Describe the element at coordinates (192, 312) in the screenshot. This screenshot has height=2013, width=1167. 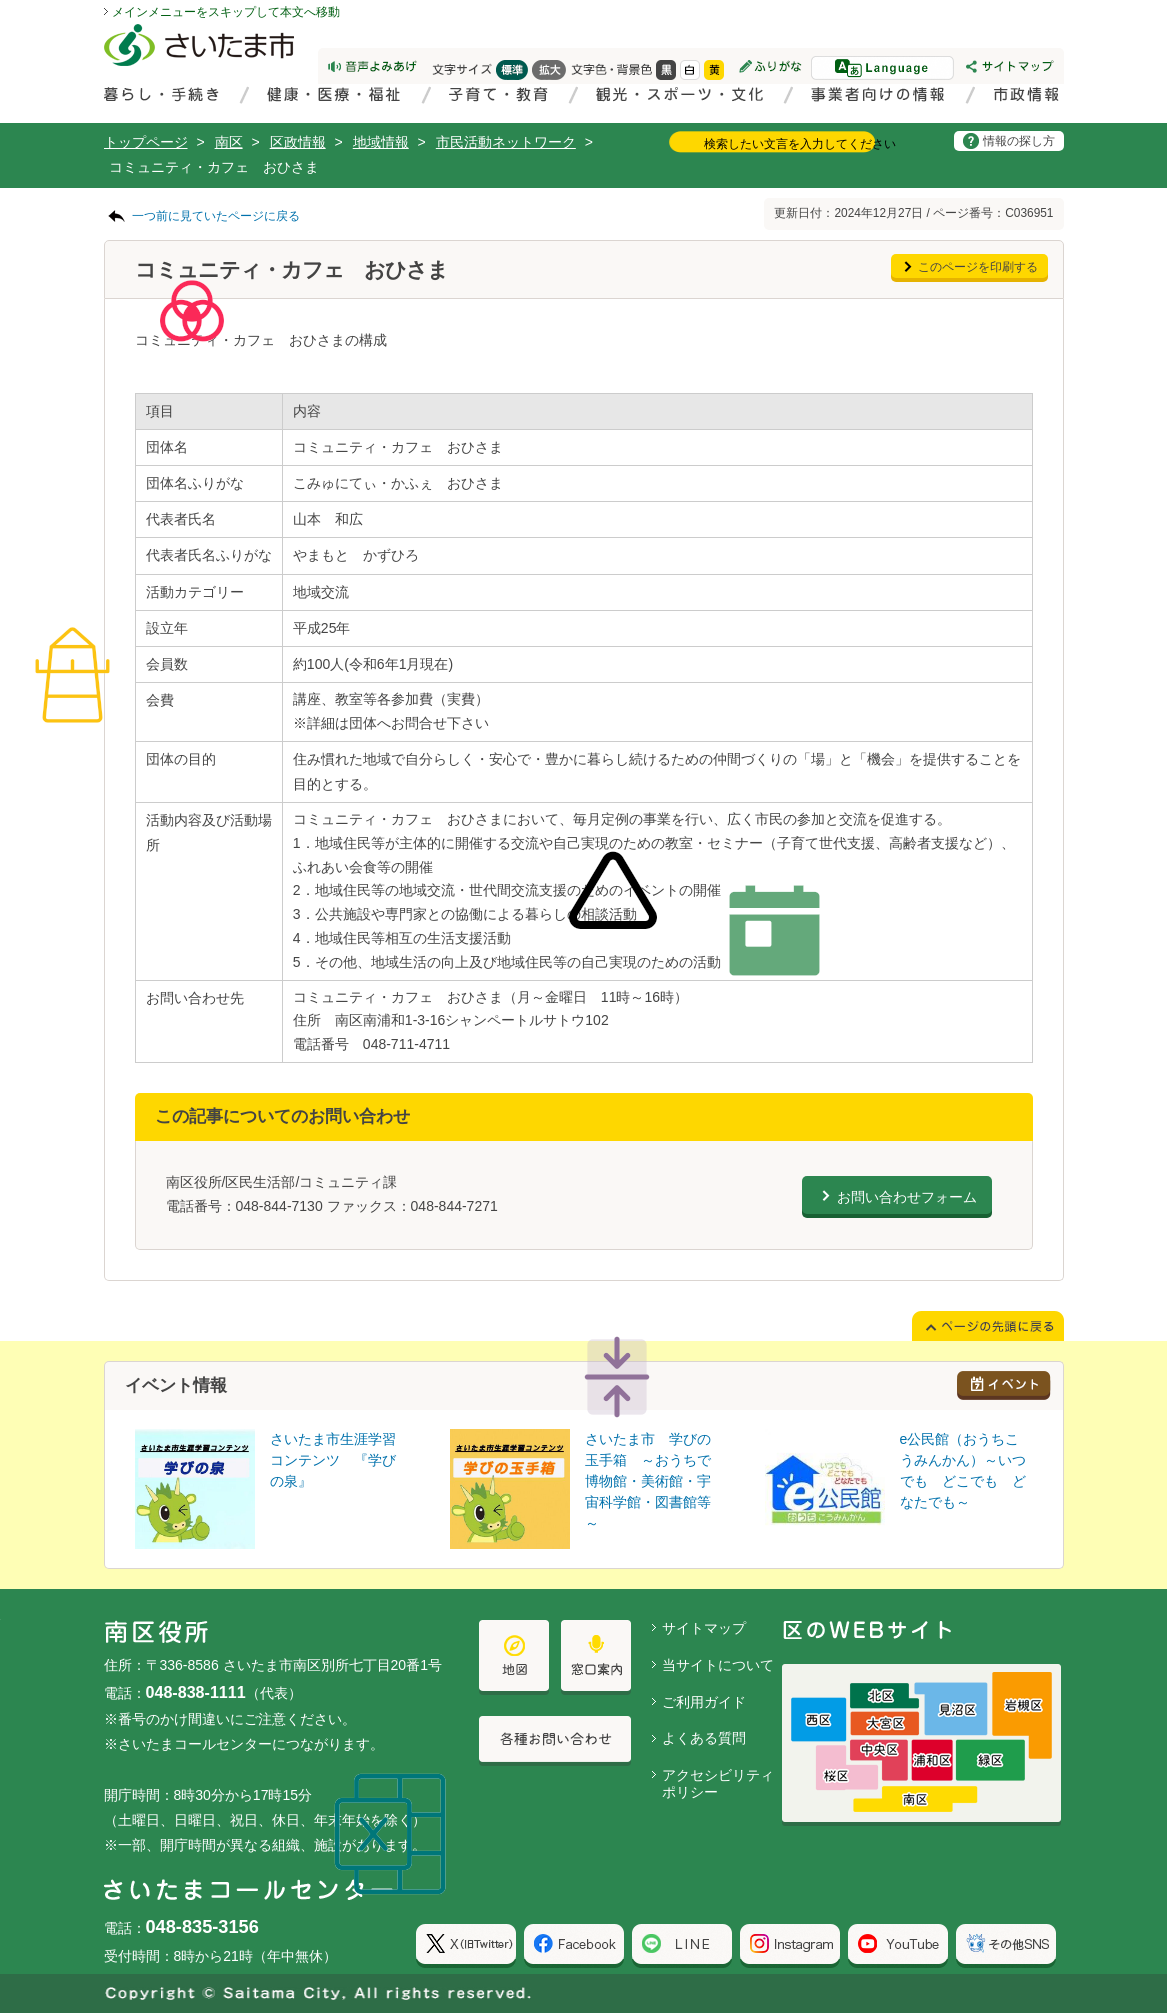
I see `shows overlapping or intersecting data sets` at that location.